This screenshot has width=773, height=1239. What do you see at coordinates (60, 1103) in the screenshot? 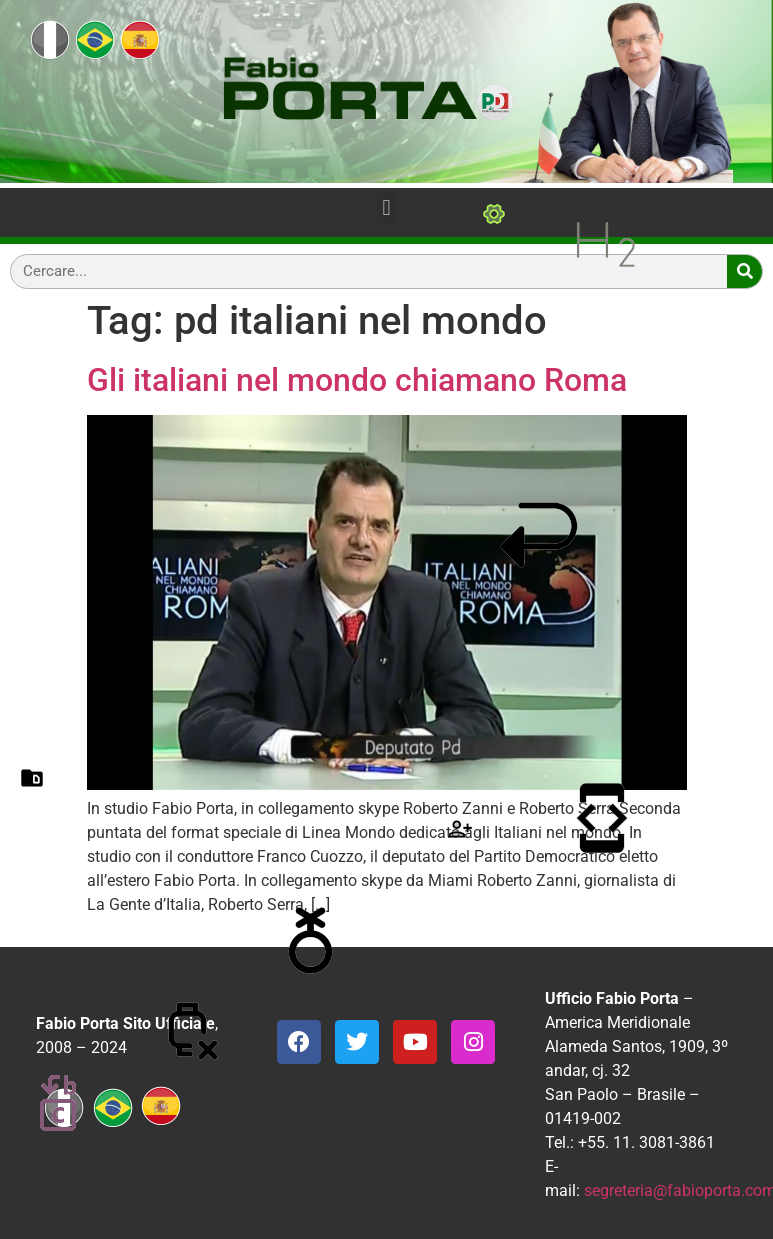
I see `replace selected text or content` at bounding box center [60, 1103].